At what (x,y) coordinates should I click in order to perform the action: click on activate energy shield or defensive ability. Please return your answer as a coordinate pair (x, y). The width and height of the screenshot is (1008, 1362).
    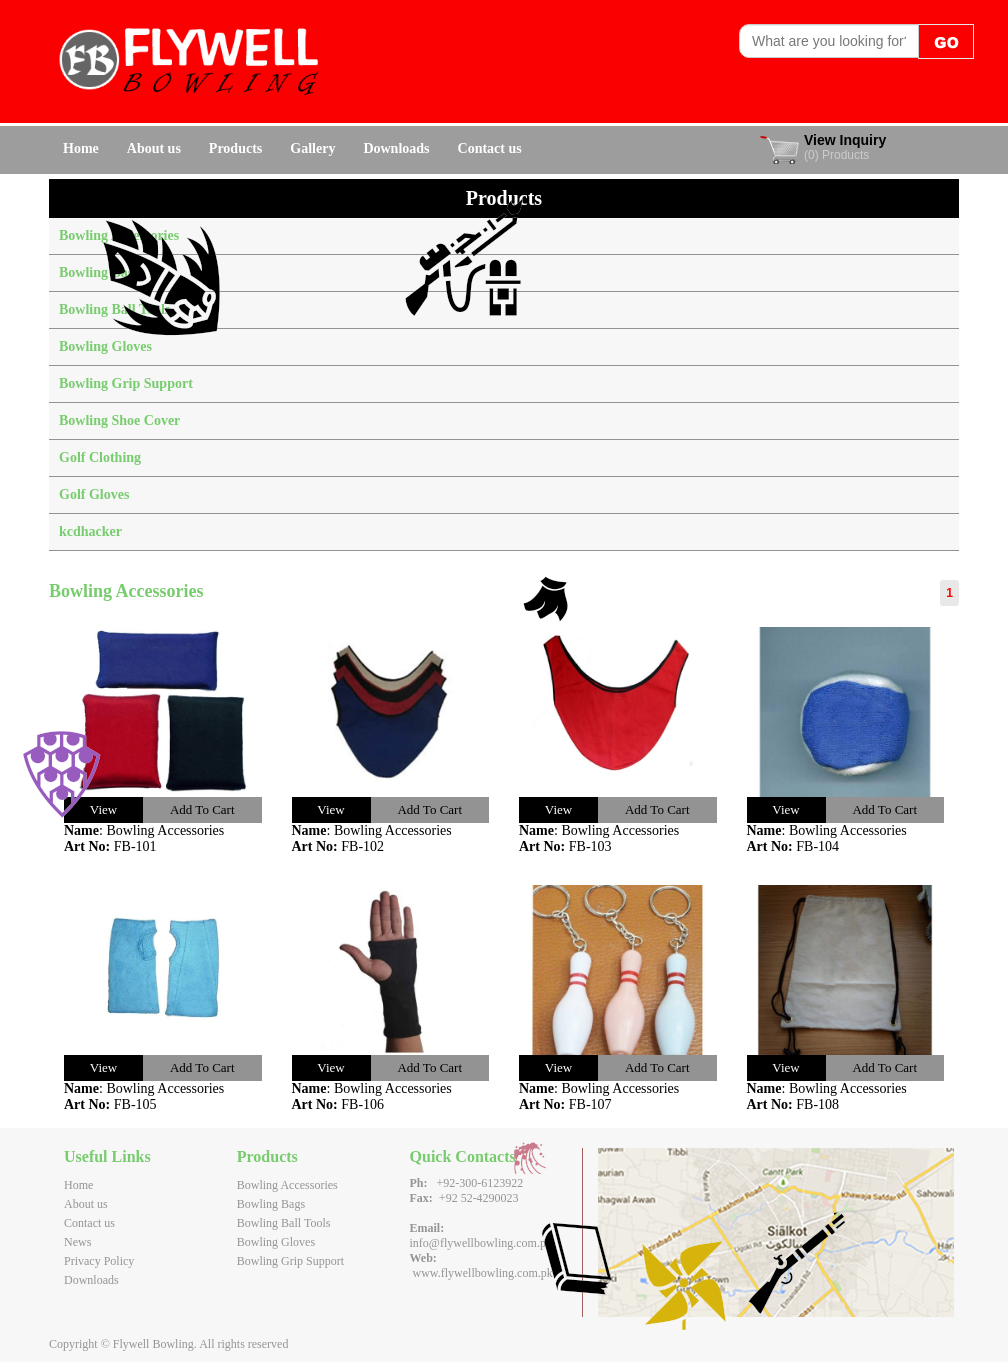
    Looking at the image, I should click on (62, 775).